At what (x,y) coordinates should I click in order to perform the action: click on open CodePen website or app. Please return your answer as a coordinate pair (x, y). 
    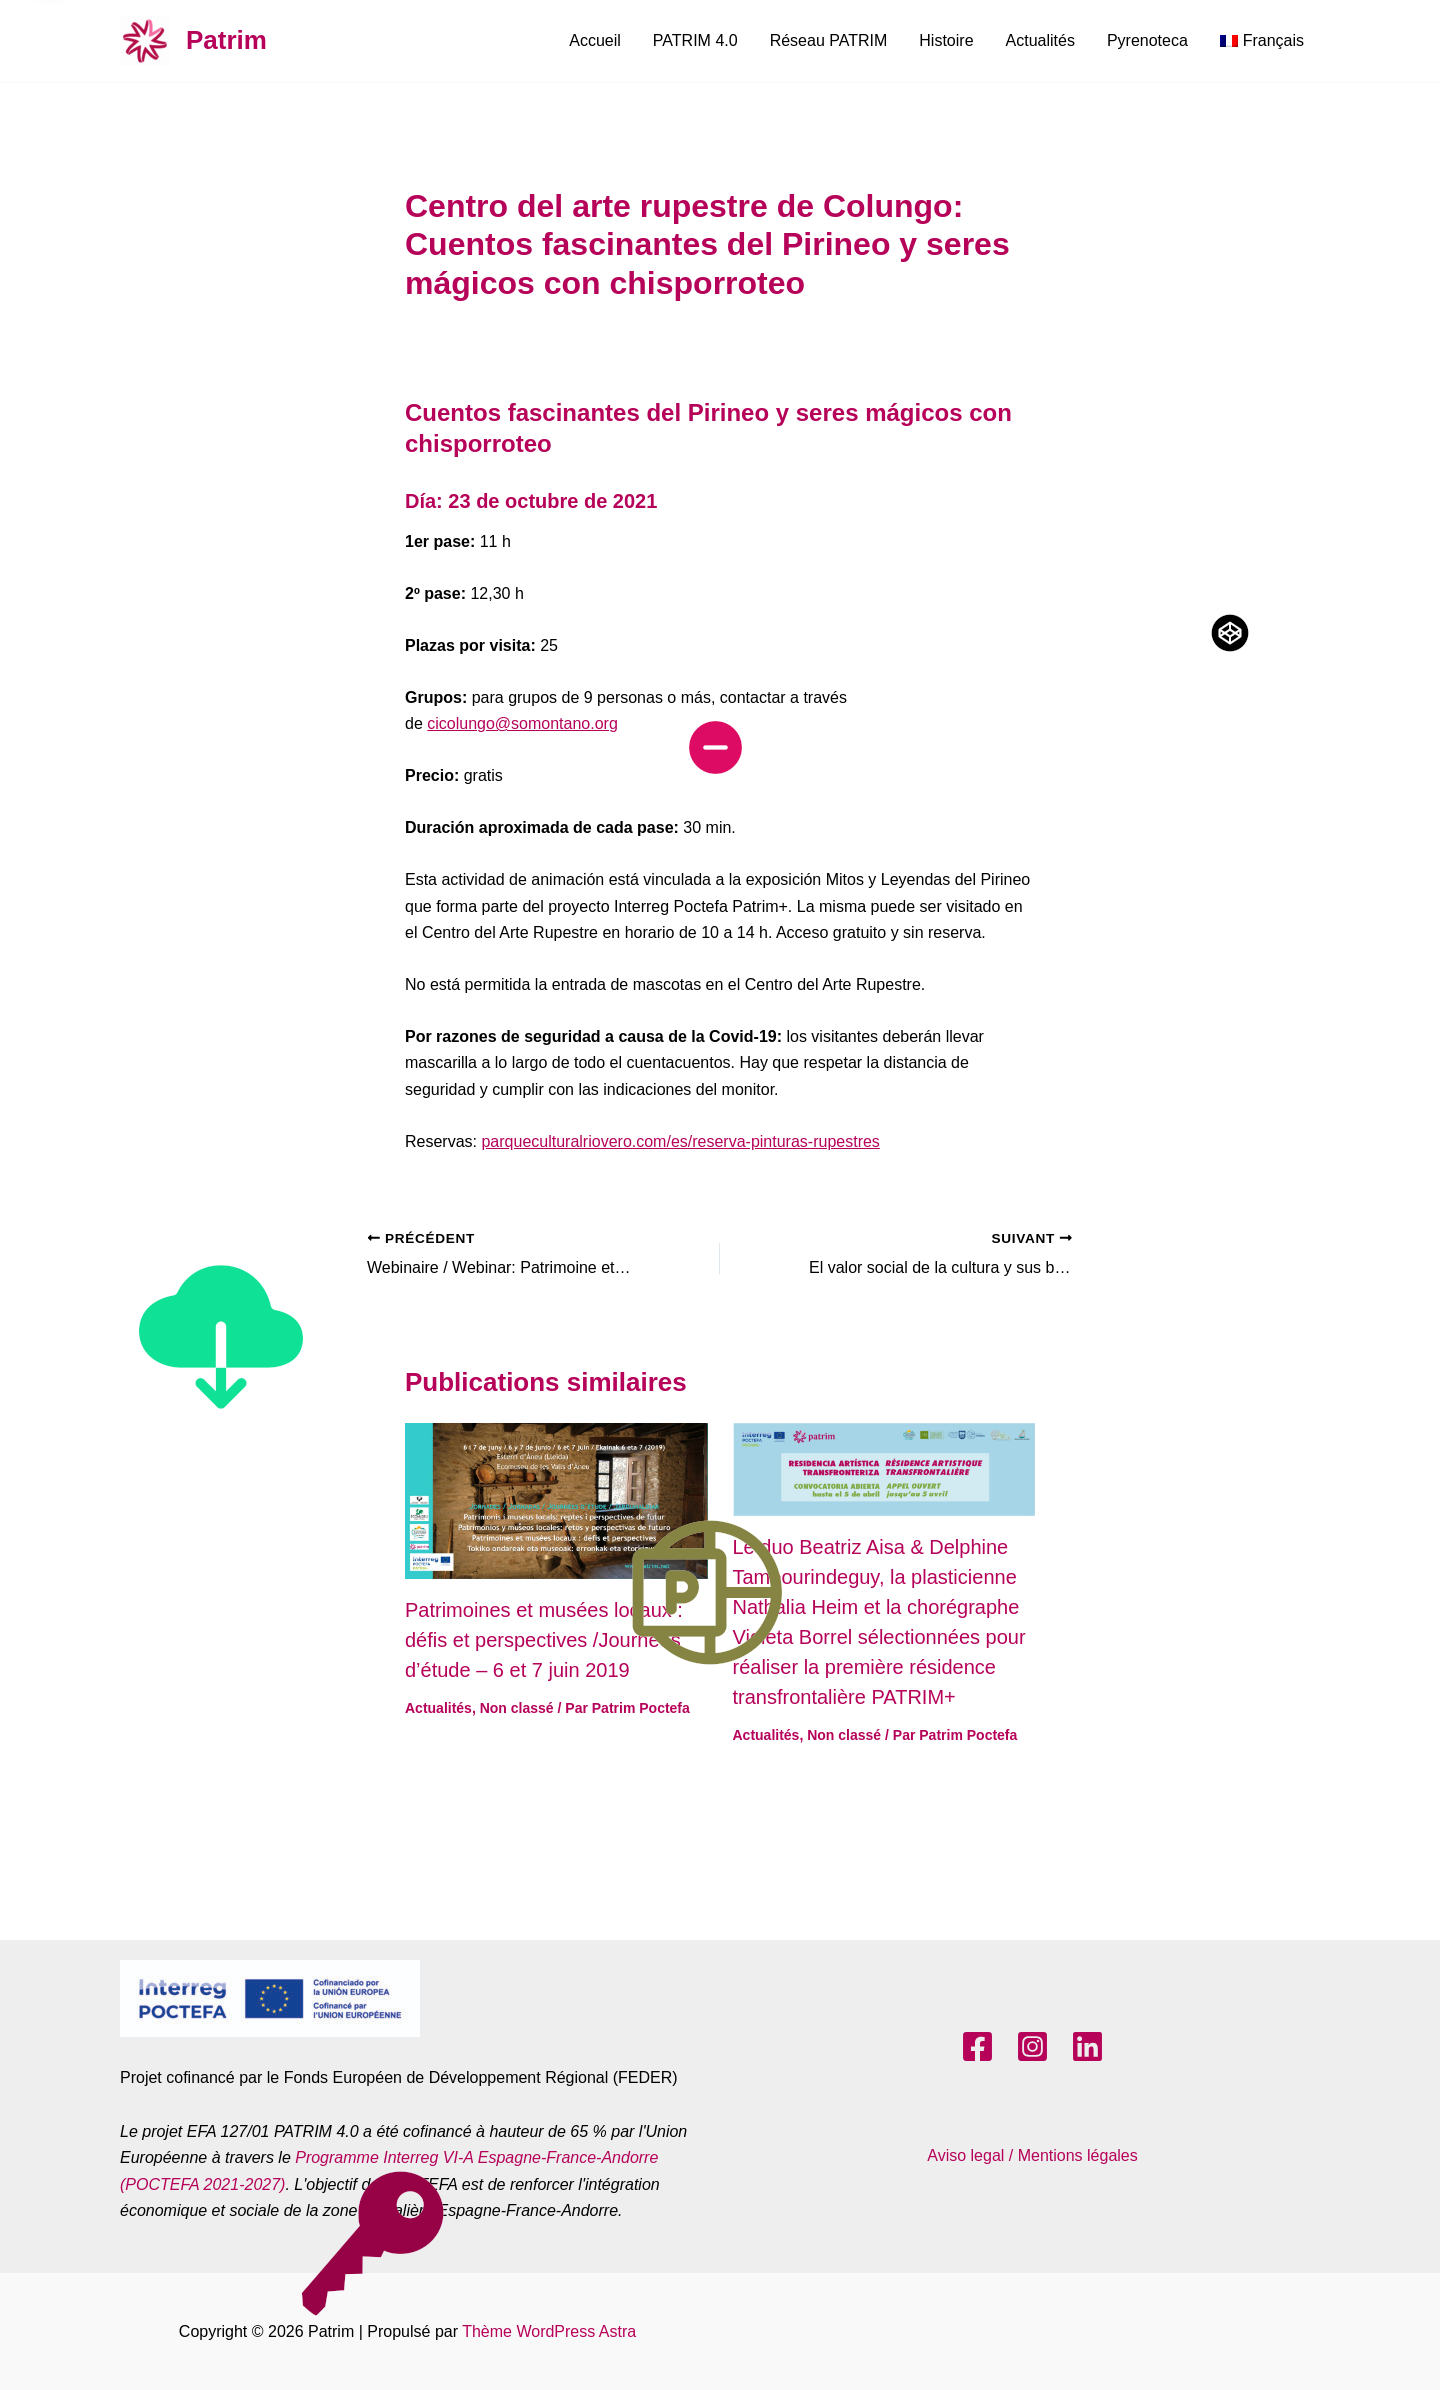
    Looking at the image, I should click on (1230, 633).